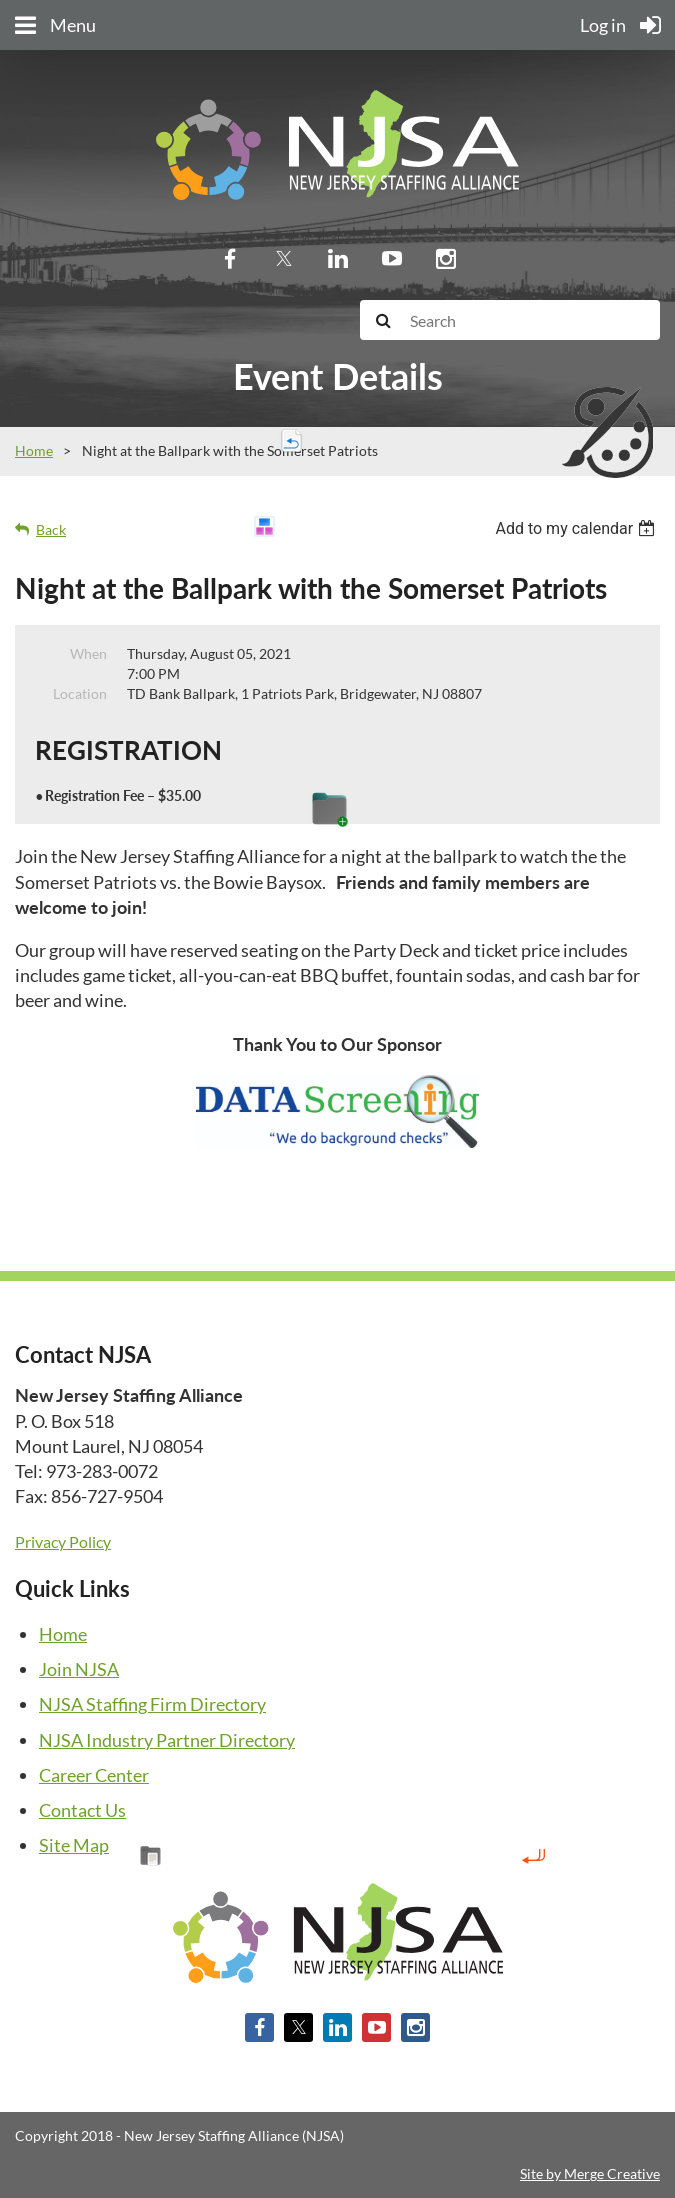 Image resolution: width=675 pixels, height=2198 pixels. I want to click on select all items in the current view, so click(264, 526).